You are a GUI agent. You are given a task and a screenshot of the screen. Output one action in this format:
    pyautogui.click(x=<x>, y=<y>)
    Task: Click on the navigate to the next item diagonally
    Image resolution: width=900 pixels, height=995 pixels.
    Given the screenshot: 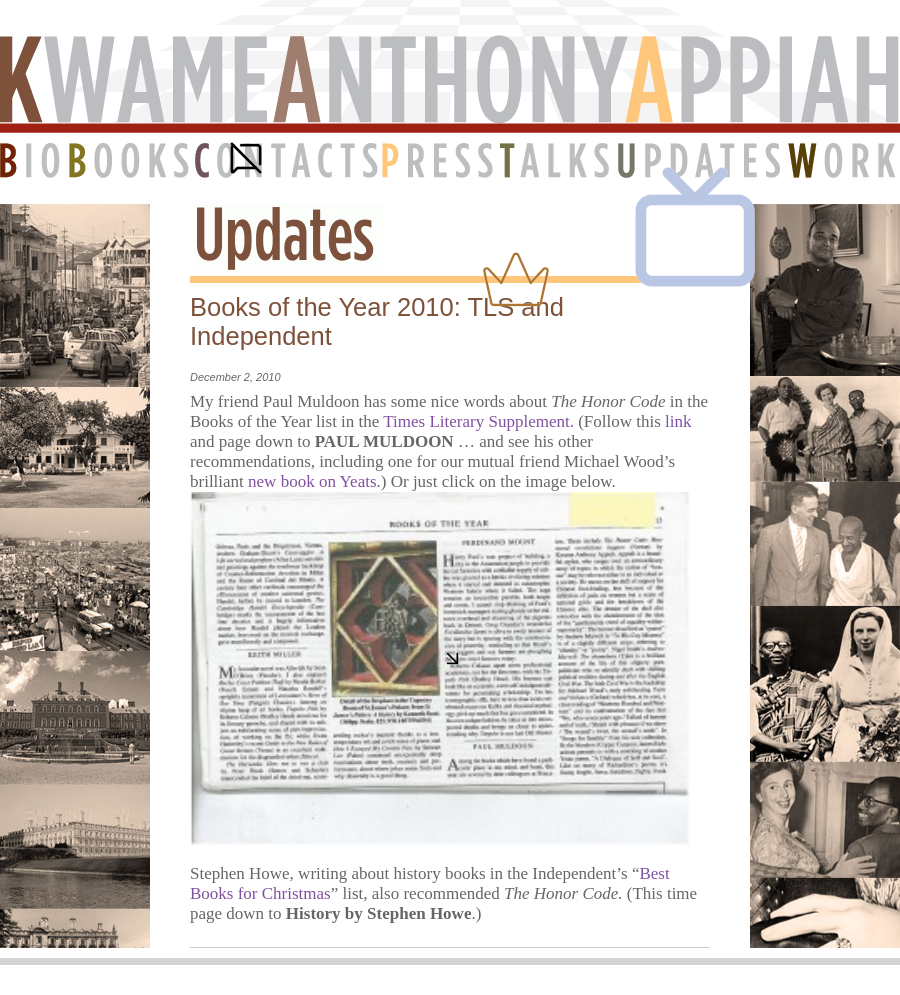 What is the action you would take?
    pyautogui.click(x=452, y=658)
    